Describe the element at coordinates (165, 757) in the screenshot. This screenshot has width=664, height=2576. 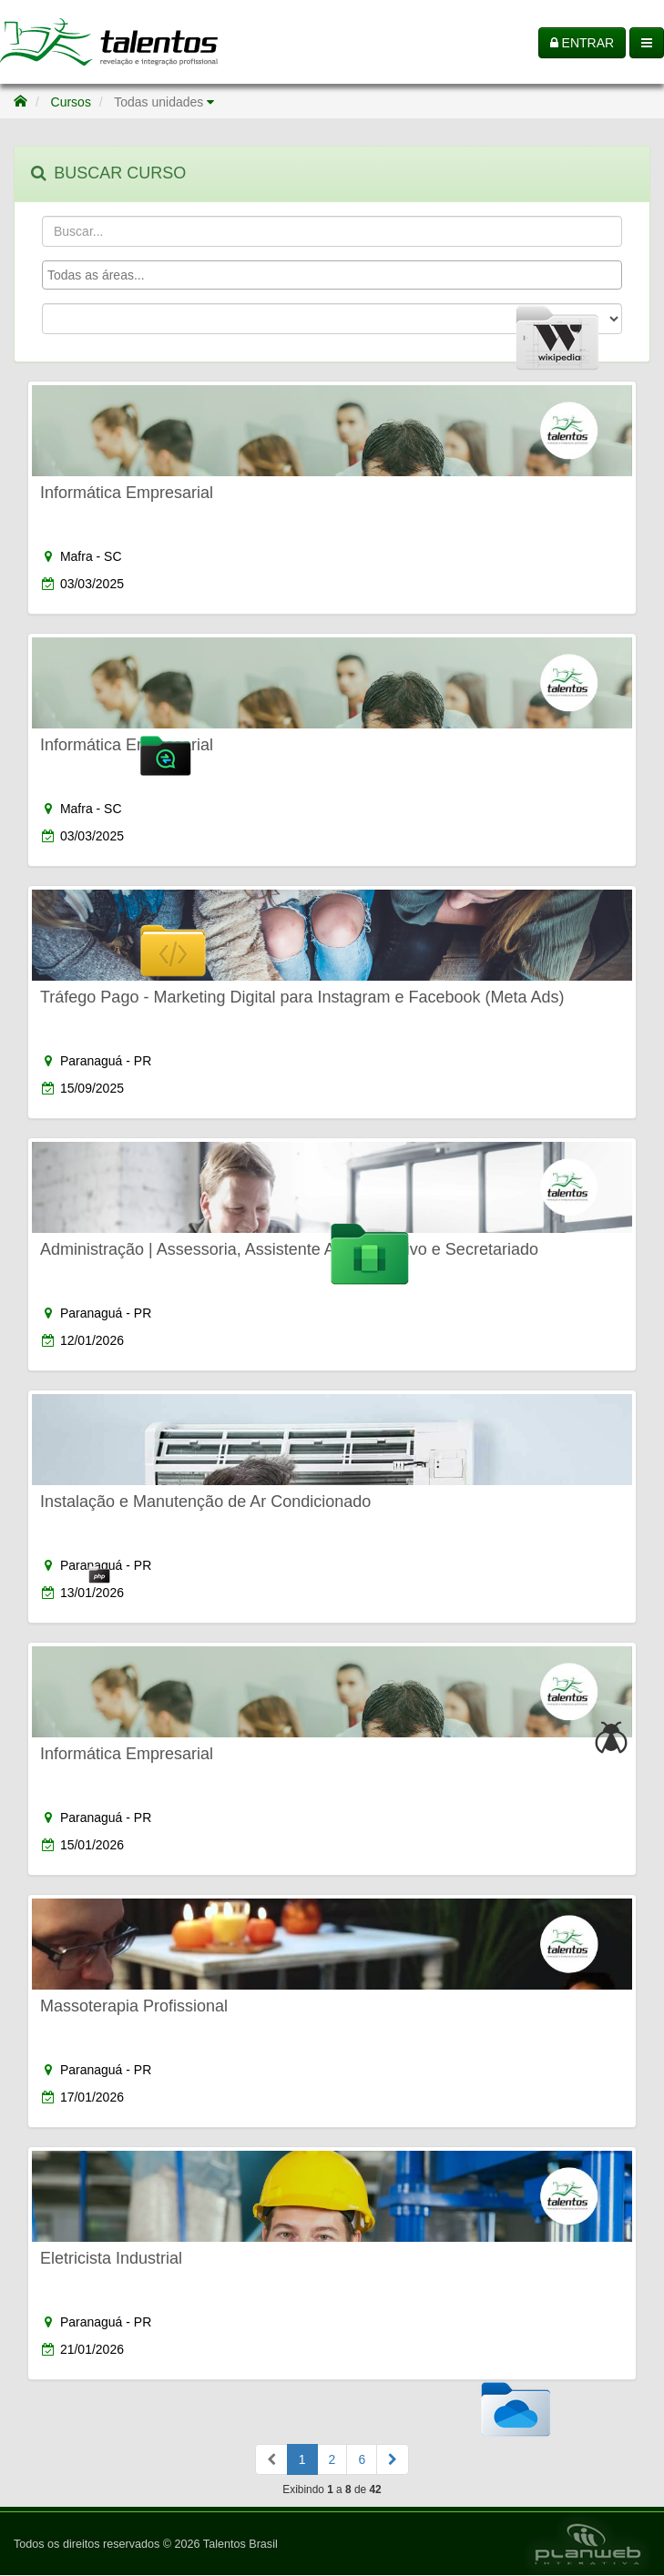
I see `open wondershare wutsapper application folder` at that location.